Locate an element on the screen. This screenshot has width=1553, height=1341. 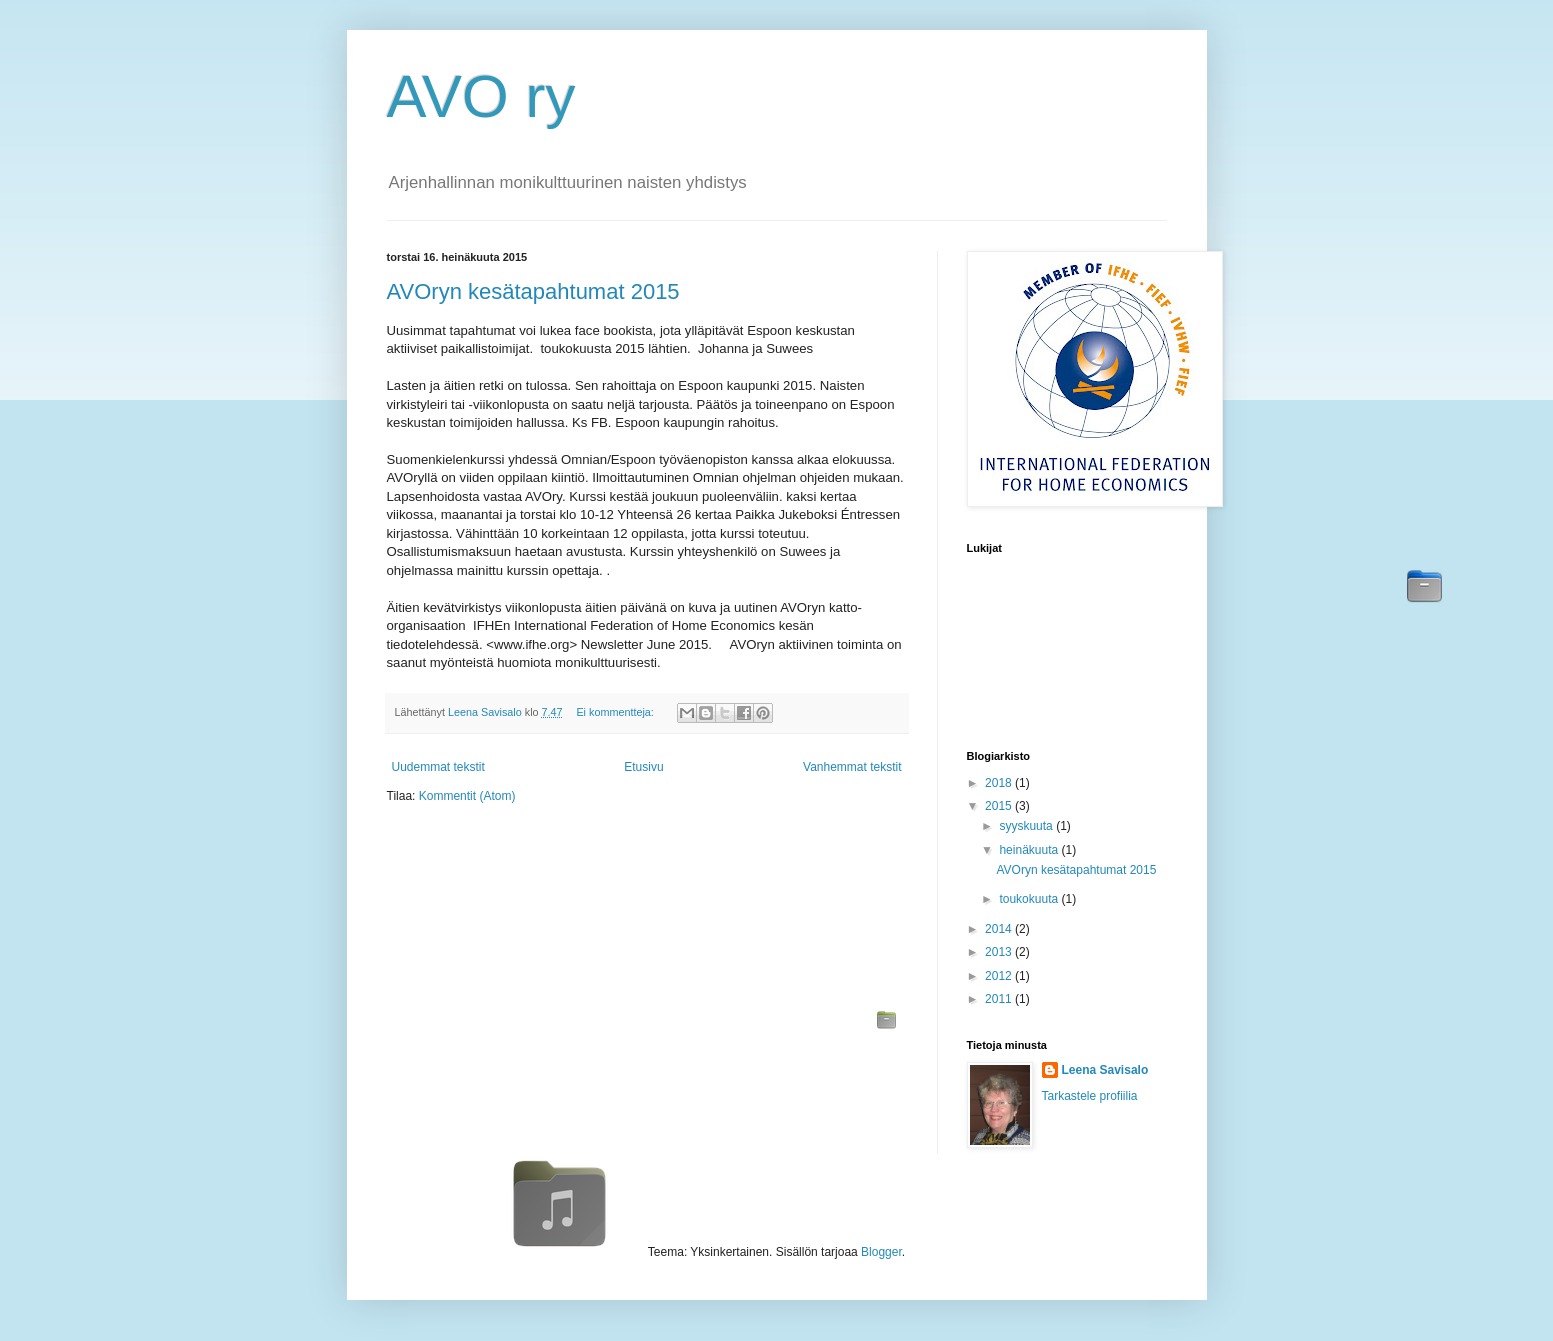
open your music folder is located at coordinates (559, 1203).